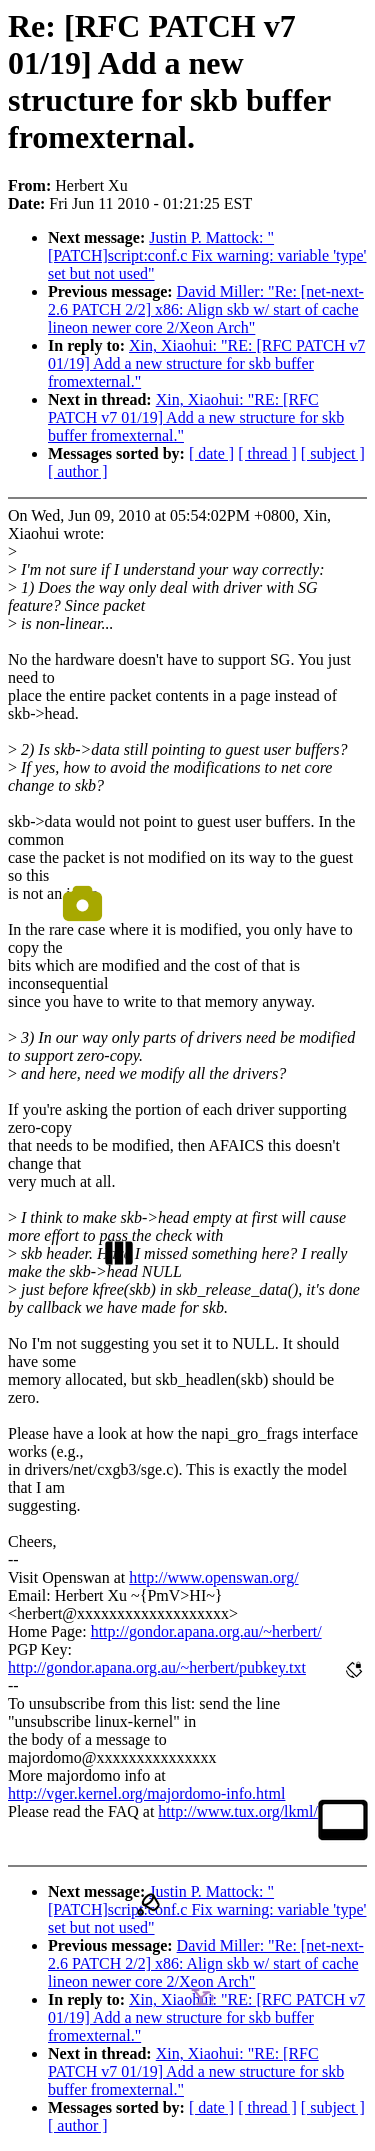  Describe the element at coordinates (82, 903) in the screenshot. I see `take a photo` at that location.